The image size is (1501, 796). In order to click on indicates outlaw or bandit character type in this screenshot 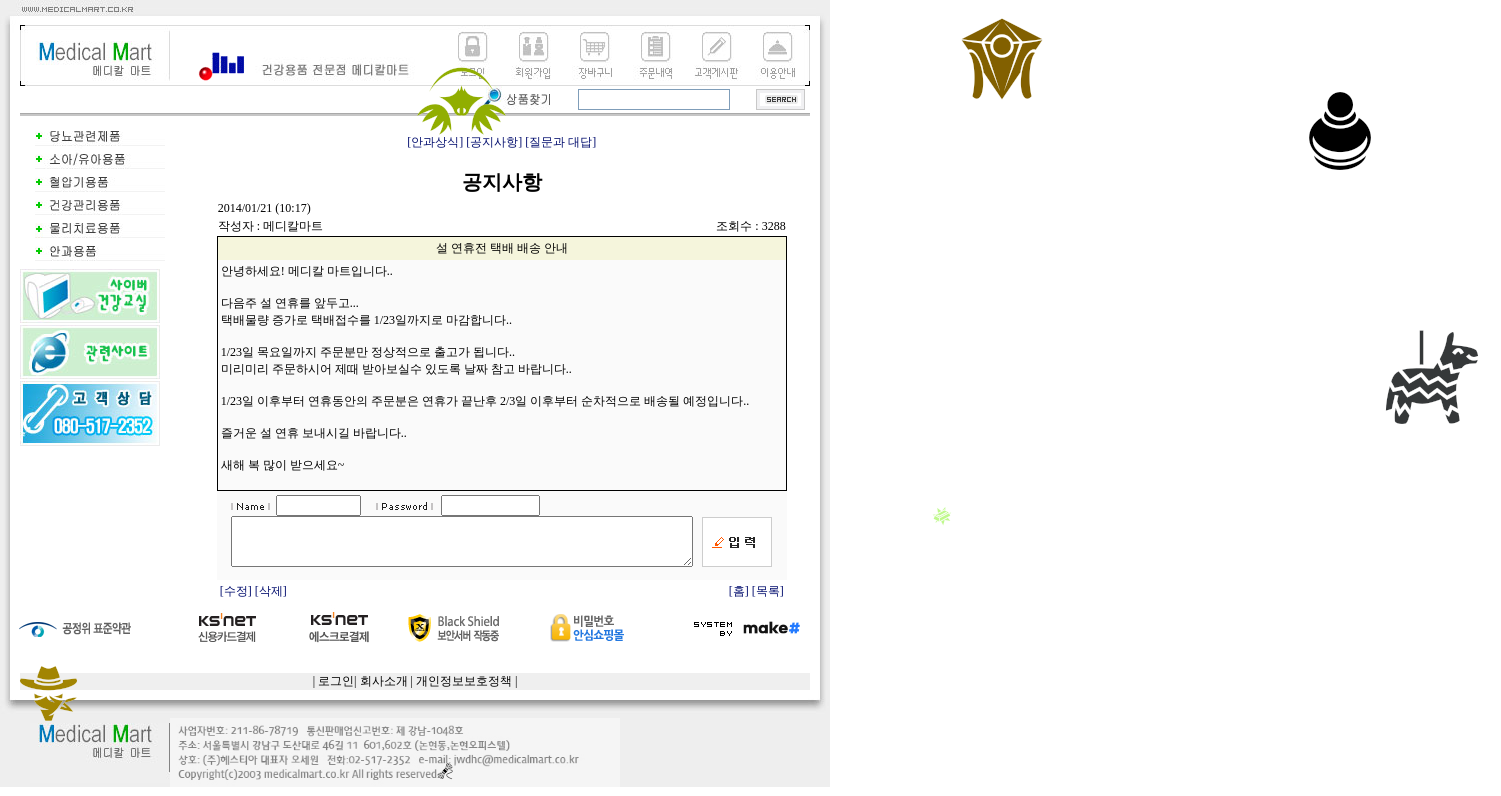, I will do `click(48, 692)`.